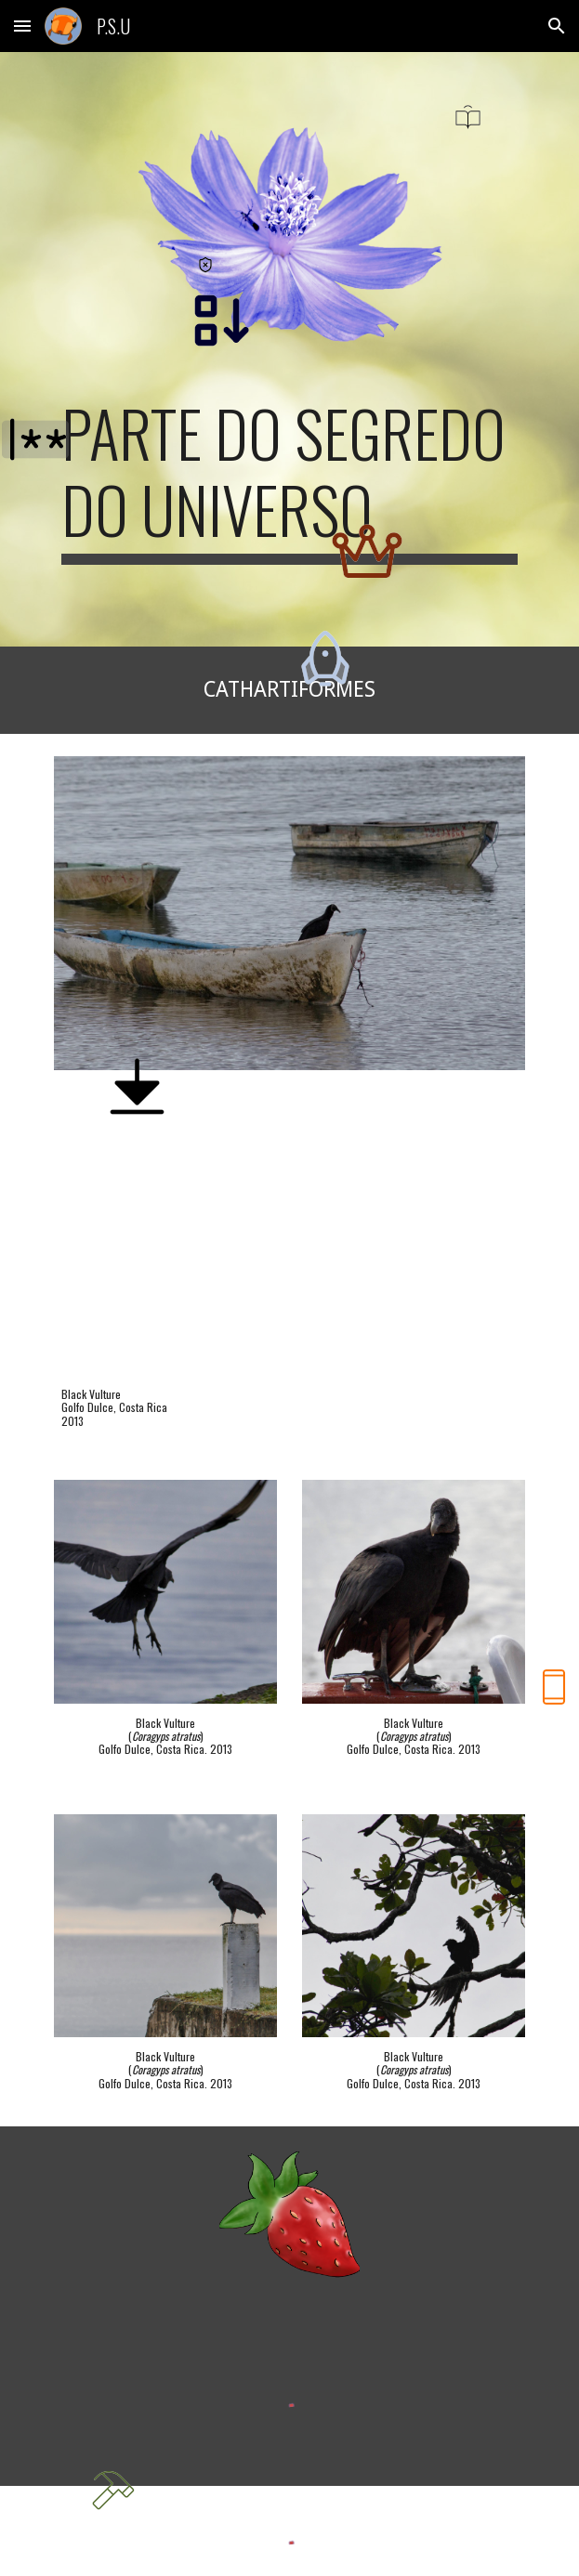 This screenshot has width=579, height=2576. Describe the element at coordinates (467, 116) in the screenshot. I see `view user profile or contact details` at that location.